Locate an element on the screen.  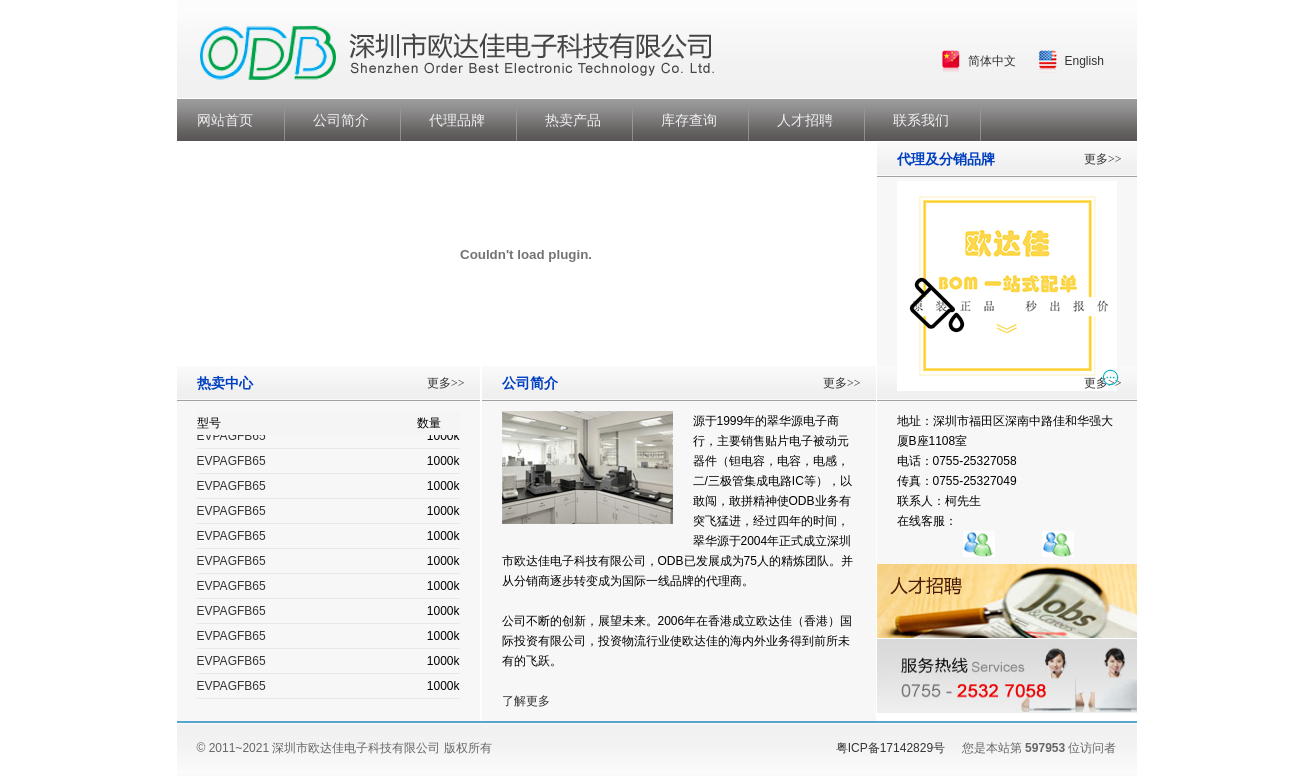
fill an area with color is located at coordinates (937, 305).